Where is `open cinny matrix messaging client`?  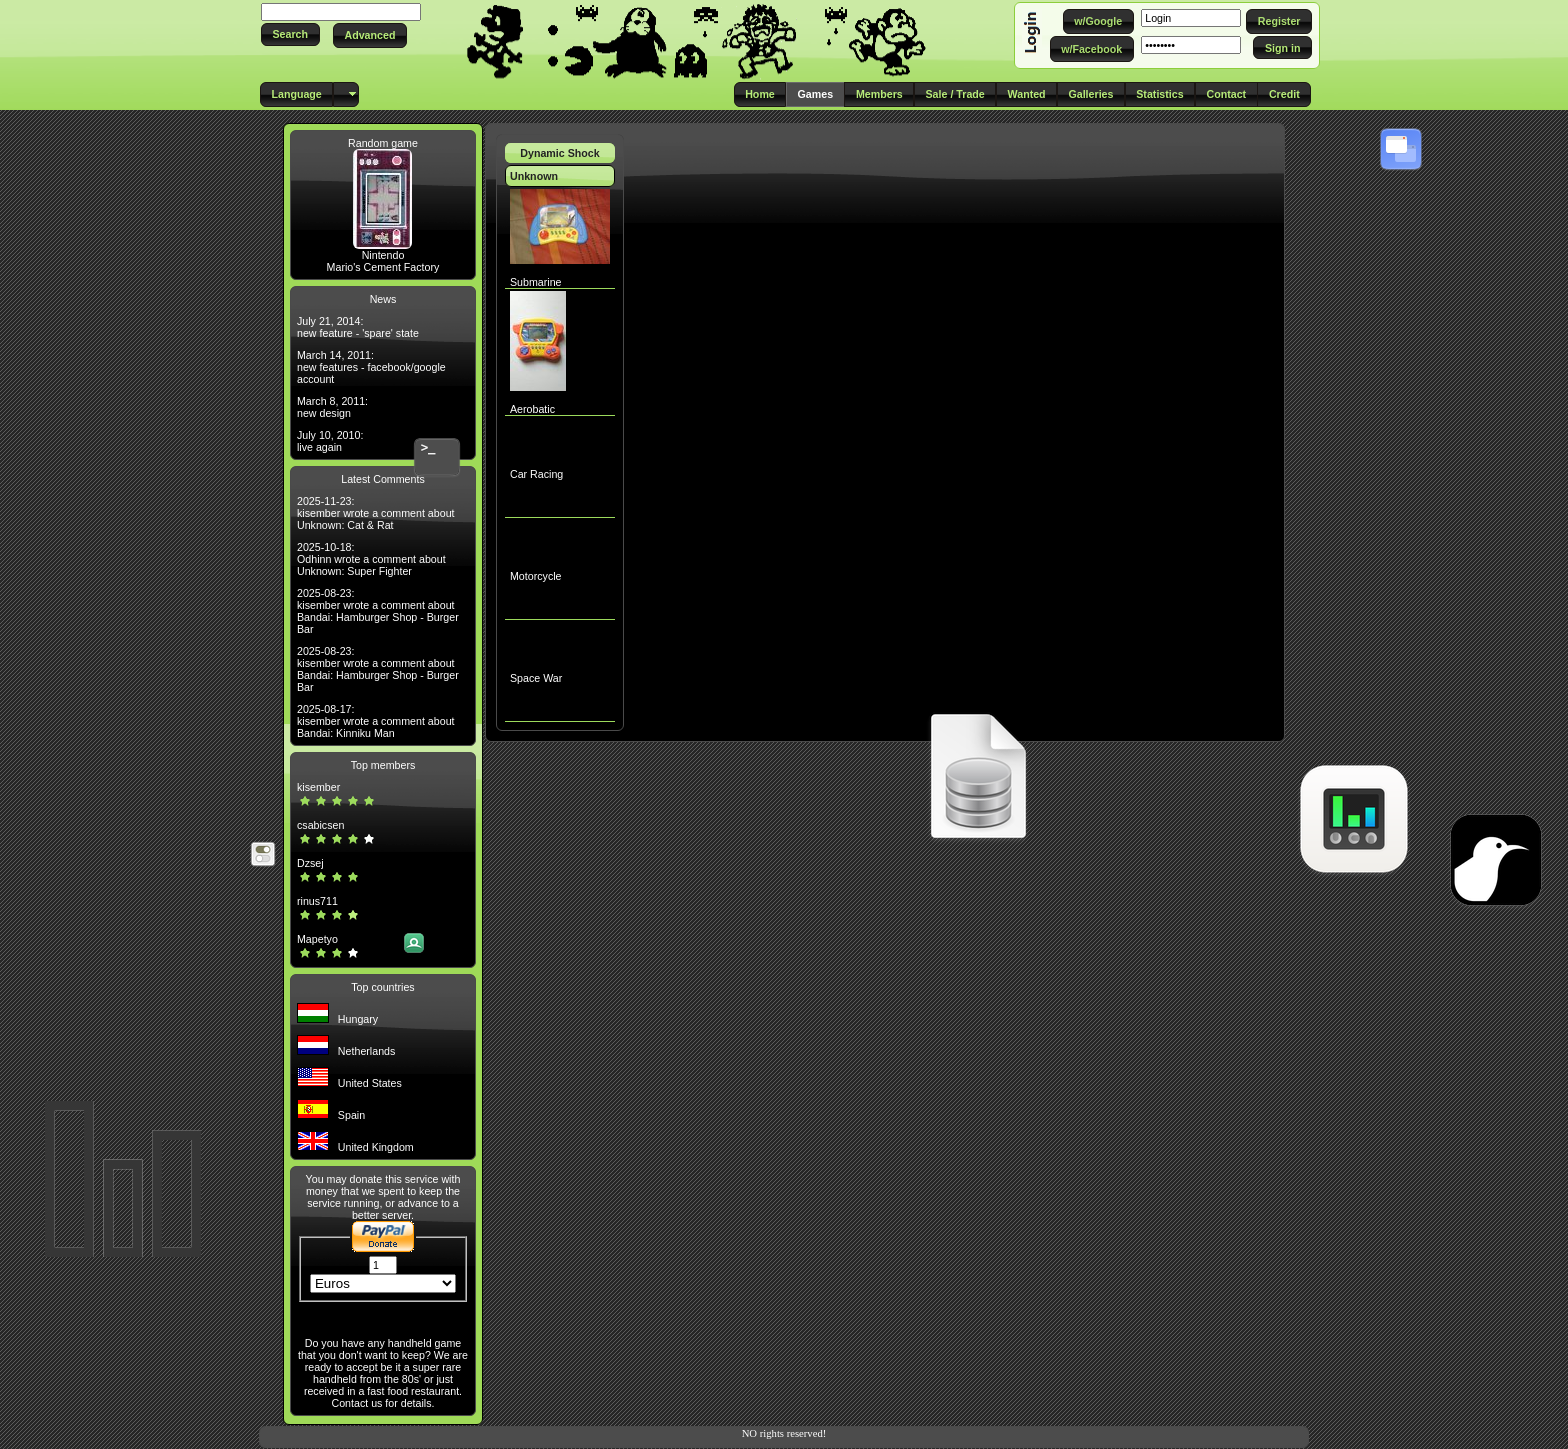 open cinny matrix messaging client is located at coordinates (1496, 860).